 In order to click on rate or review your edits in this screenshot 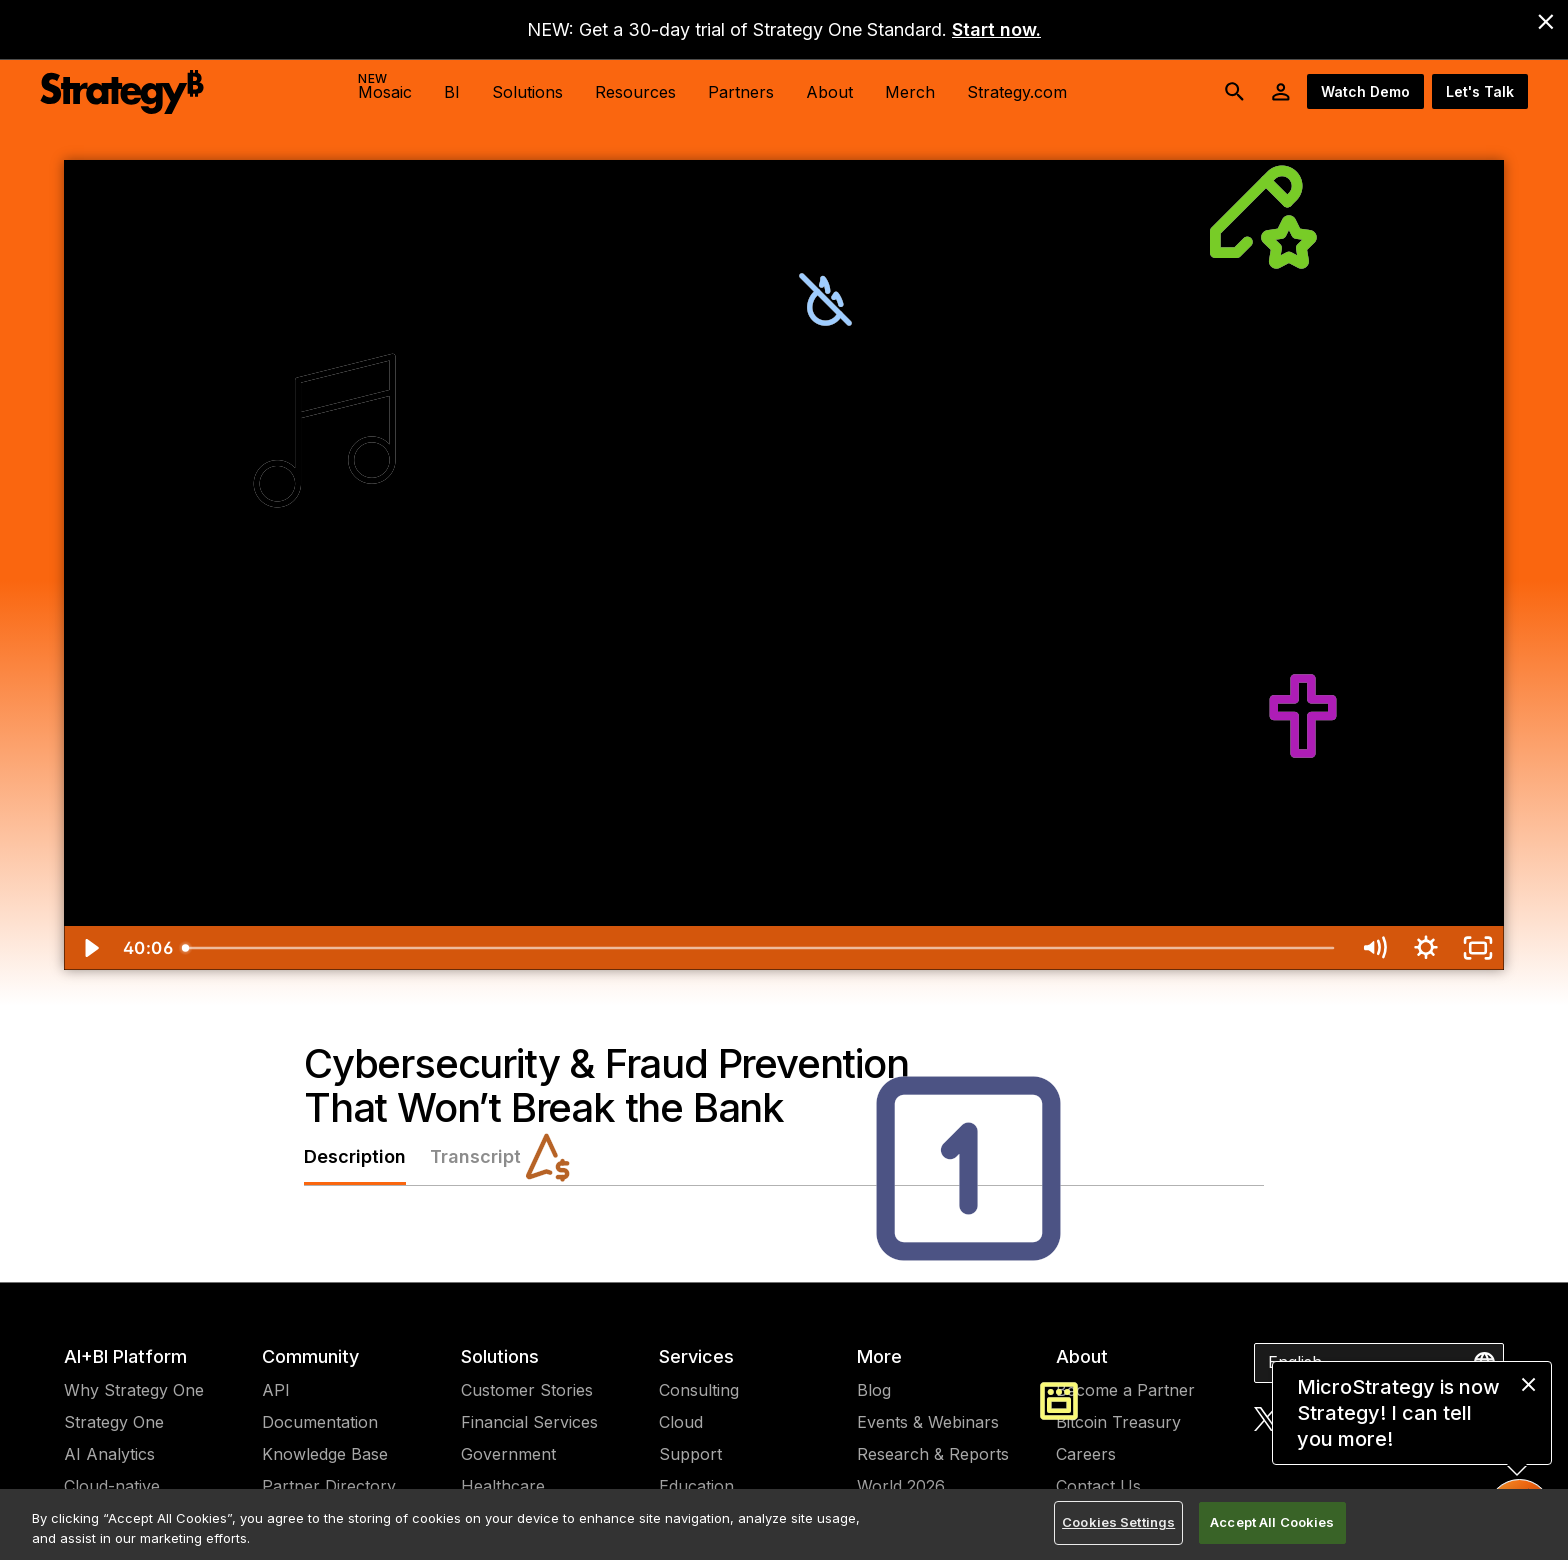, I will do `click(1258, 210)`.